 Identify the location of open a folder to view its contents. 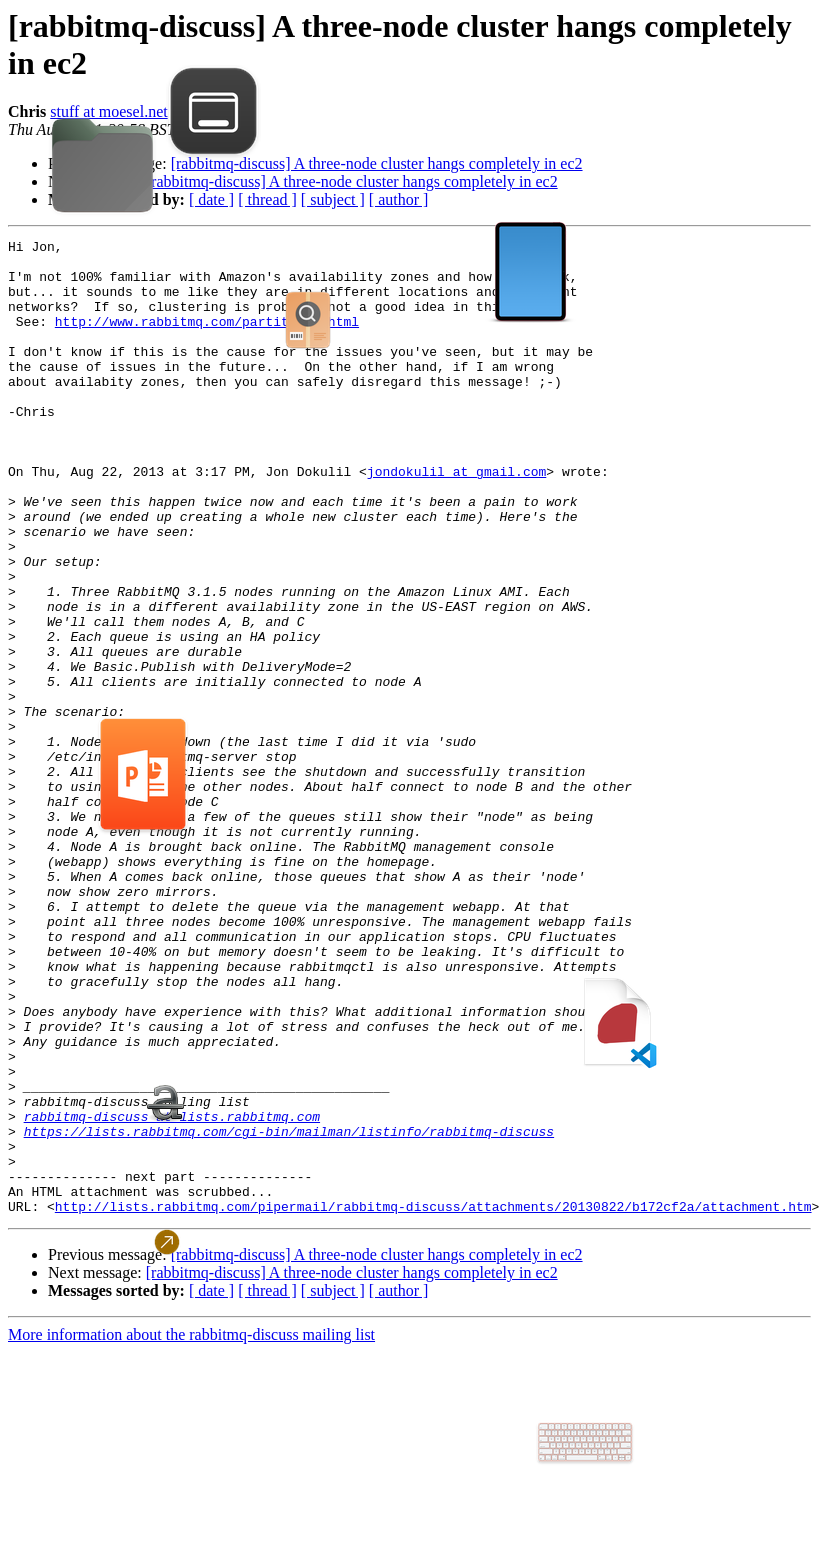
(102, 165).